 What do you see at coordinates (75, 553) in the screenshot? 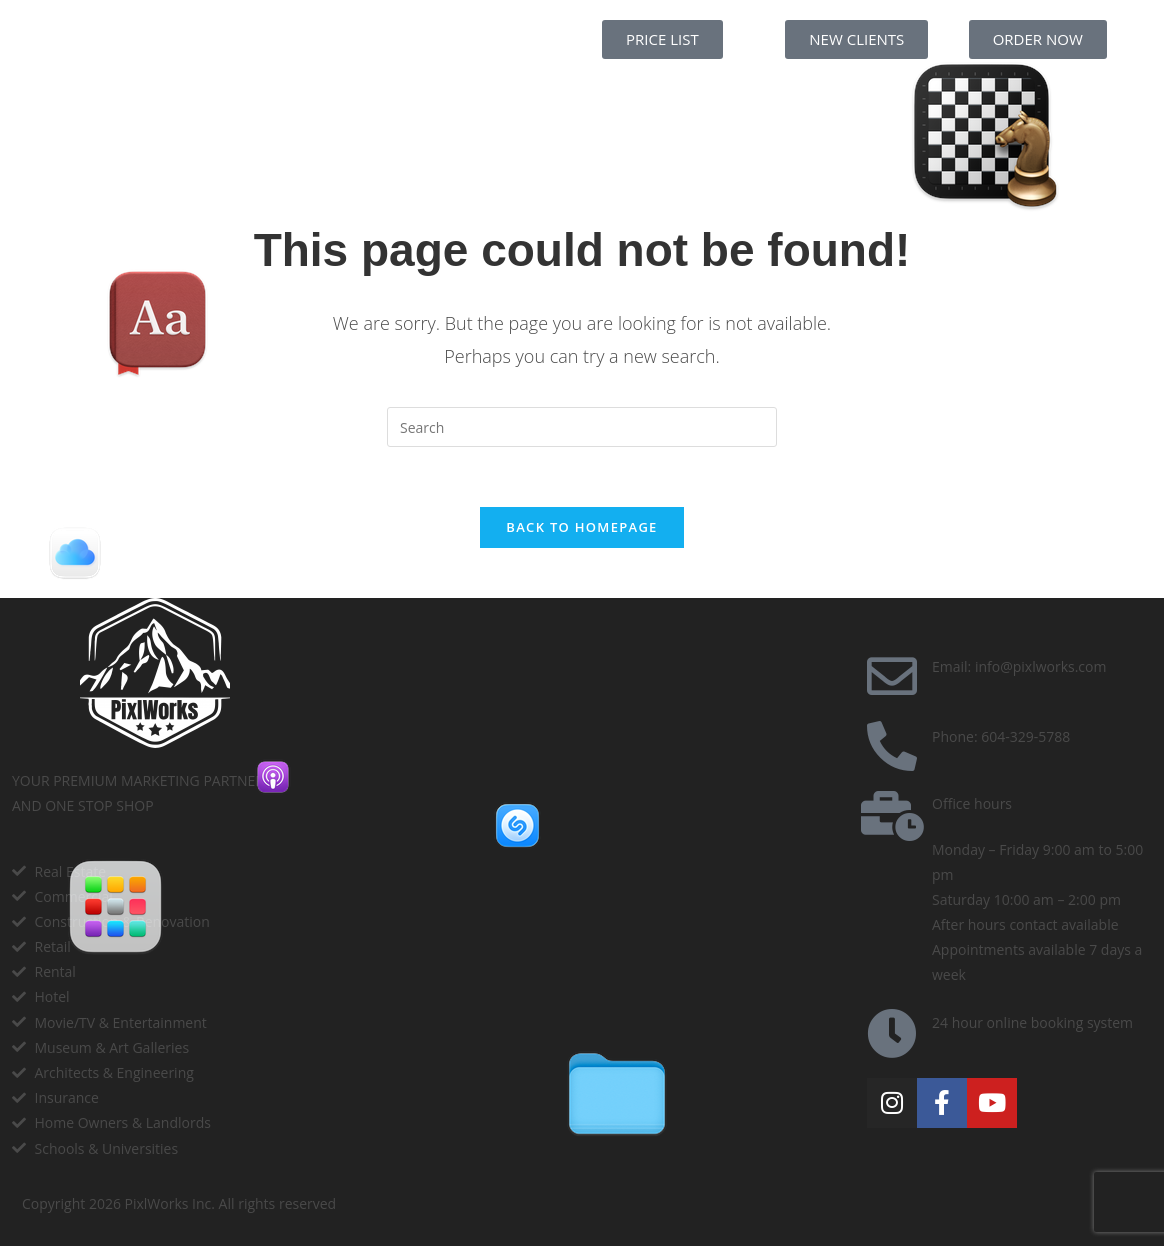
I see `open iCloud+ settings and storage management` at bounding box center [75, 553].